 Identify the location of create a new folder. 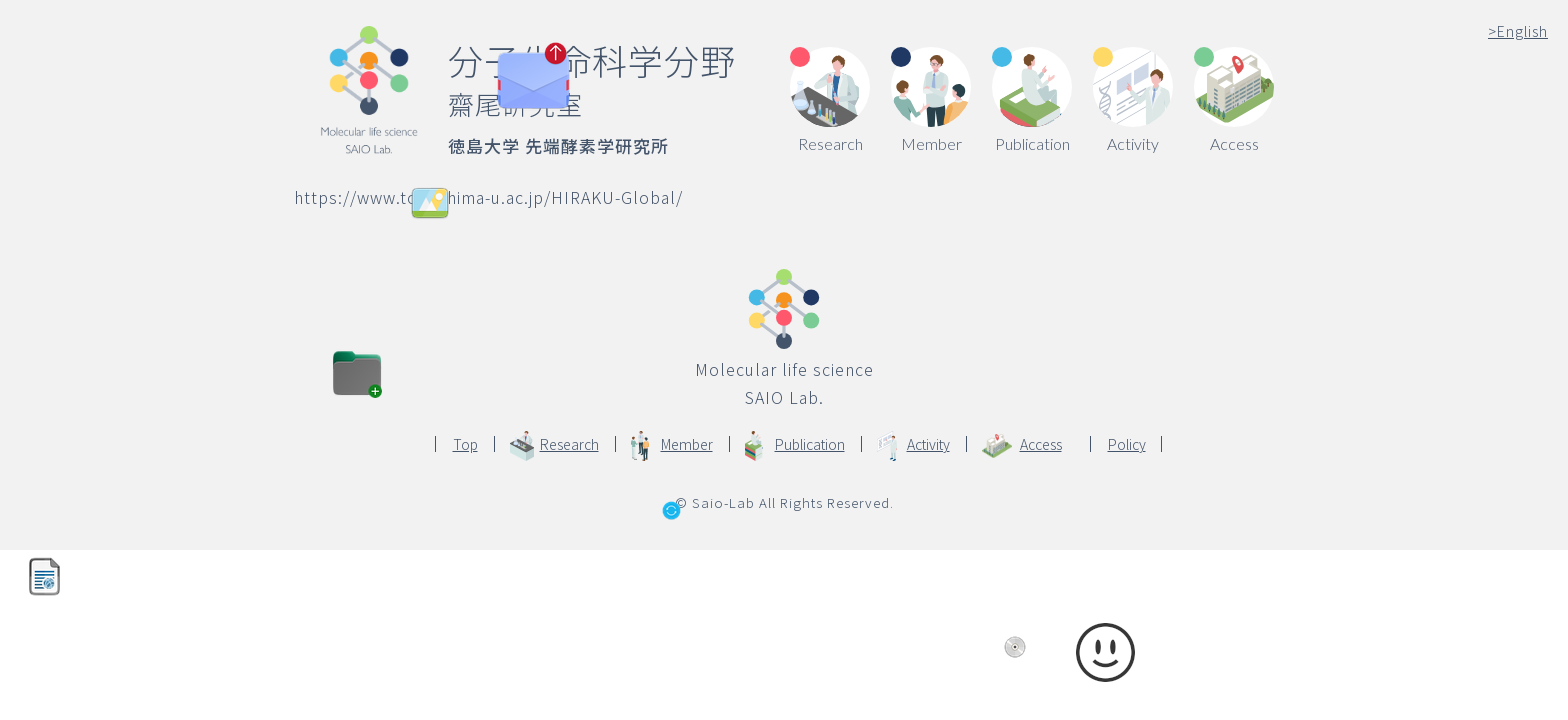
(357, 373).